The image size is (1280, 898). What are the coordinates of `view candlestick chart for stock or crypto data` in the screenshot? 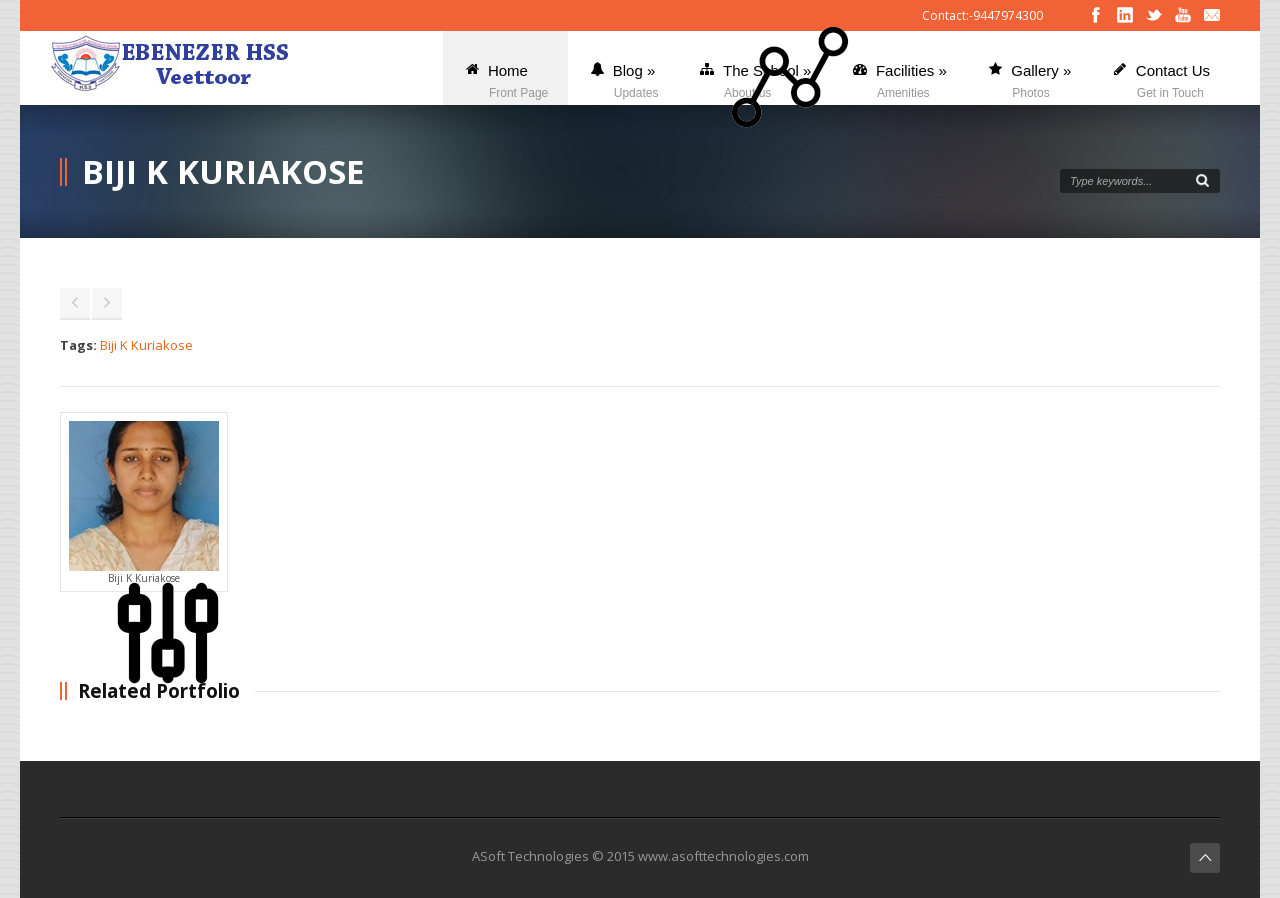 It's located at (168, 633).